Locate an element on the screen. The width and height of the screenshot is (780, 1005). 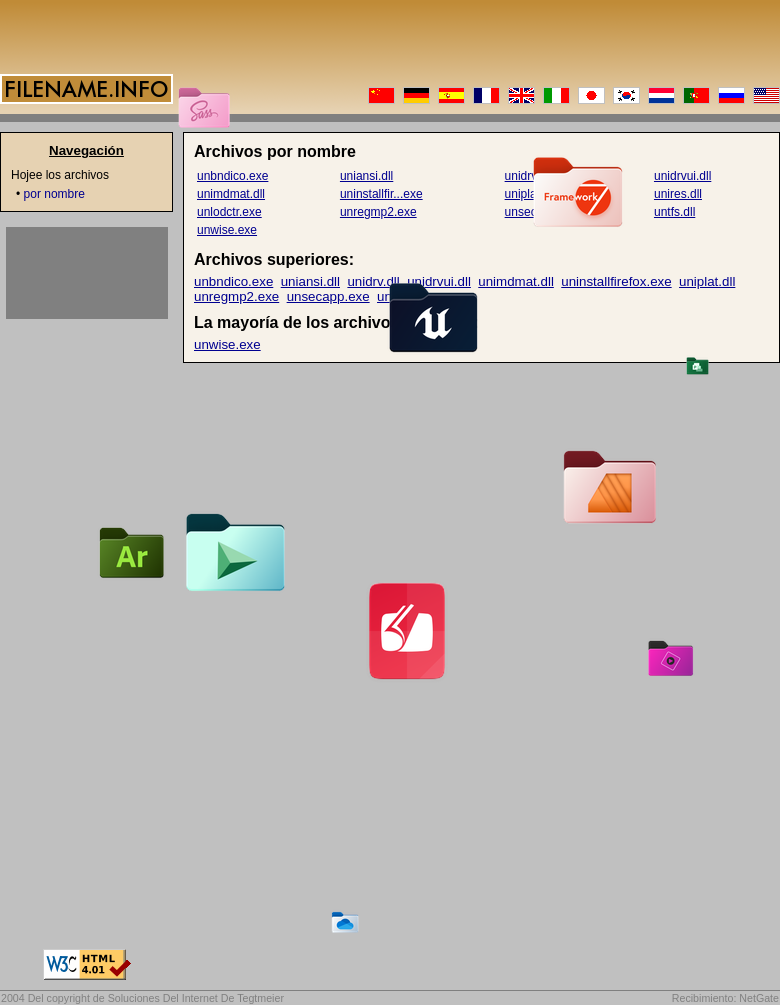
open internet download manager folder is located at coordinates (235, 555).